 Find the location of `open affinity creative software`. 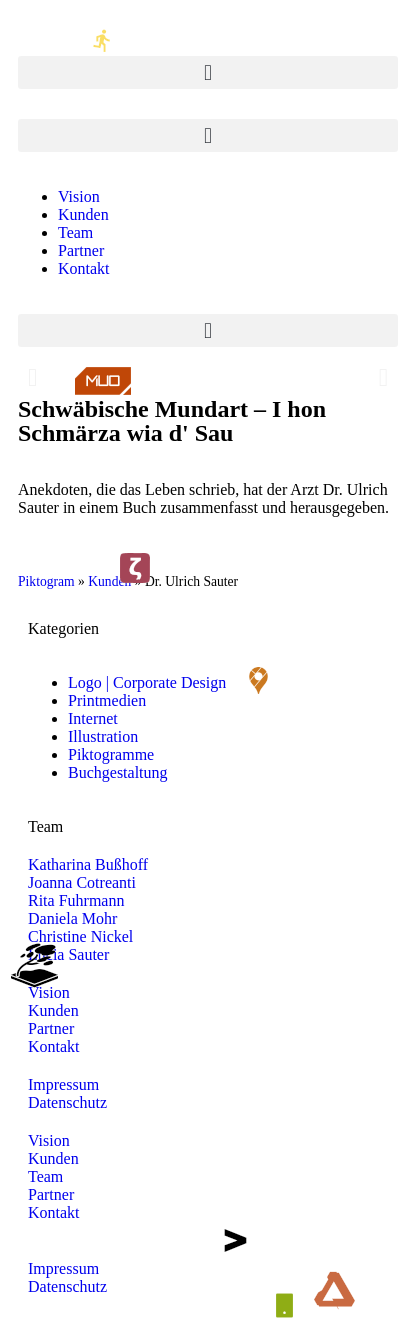

open affinity creative software is located at coordinates (334, 1290).